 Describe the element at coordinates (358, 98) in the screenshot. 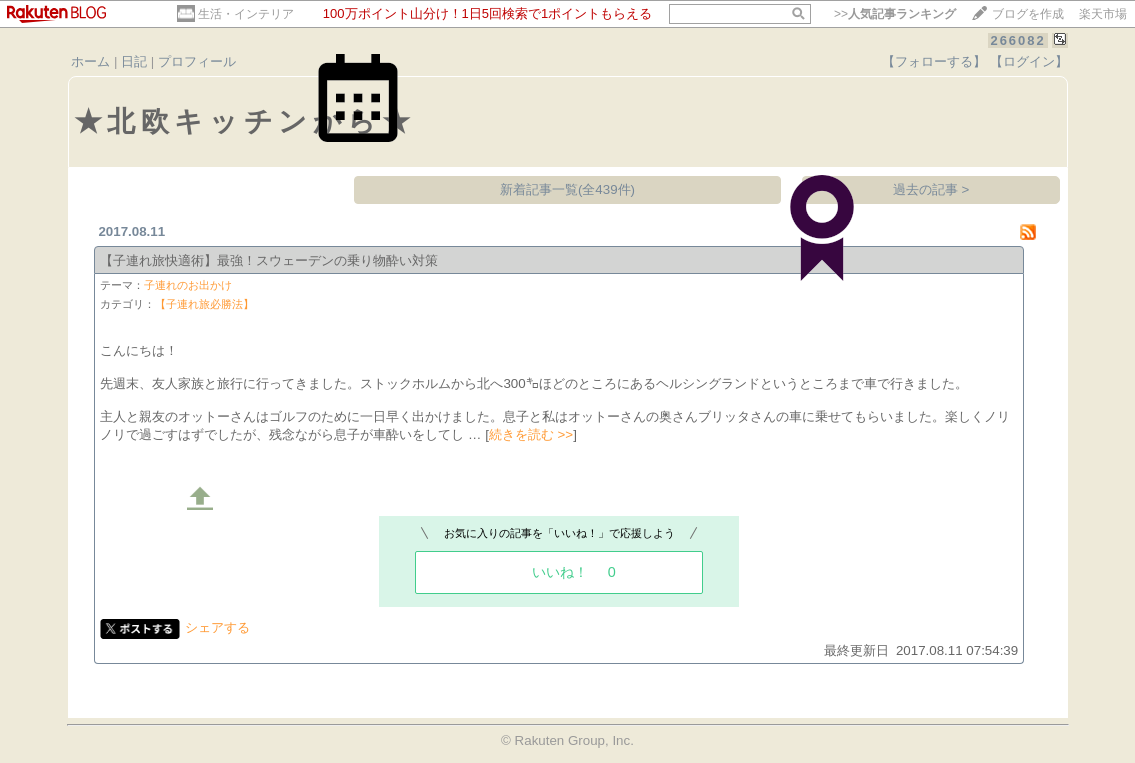

I see `view calendar or schedule` at that location.